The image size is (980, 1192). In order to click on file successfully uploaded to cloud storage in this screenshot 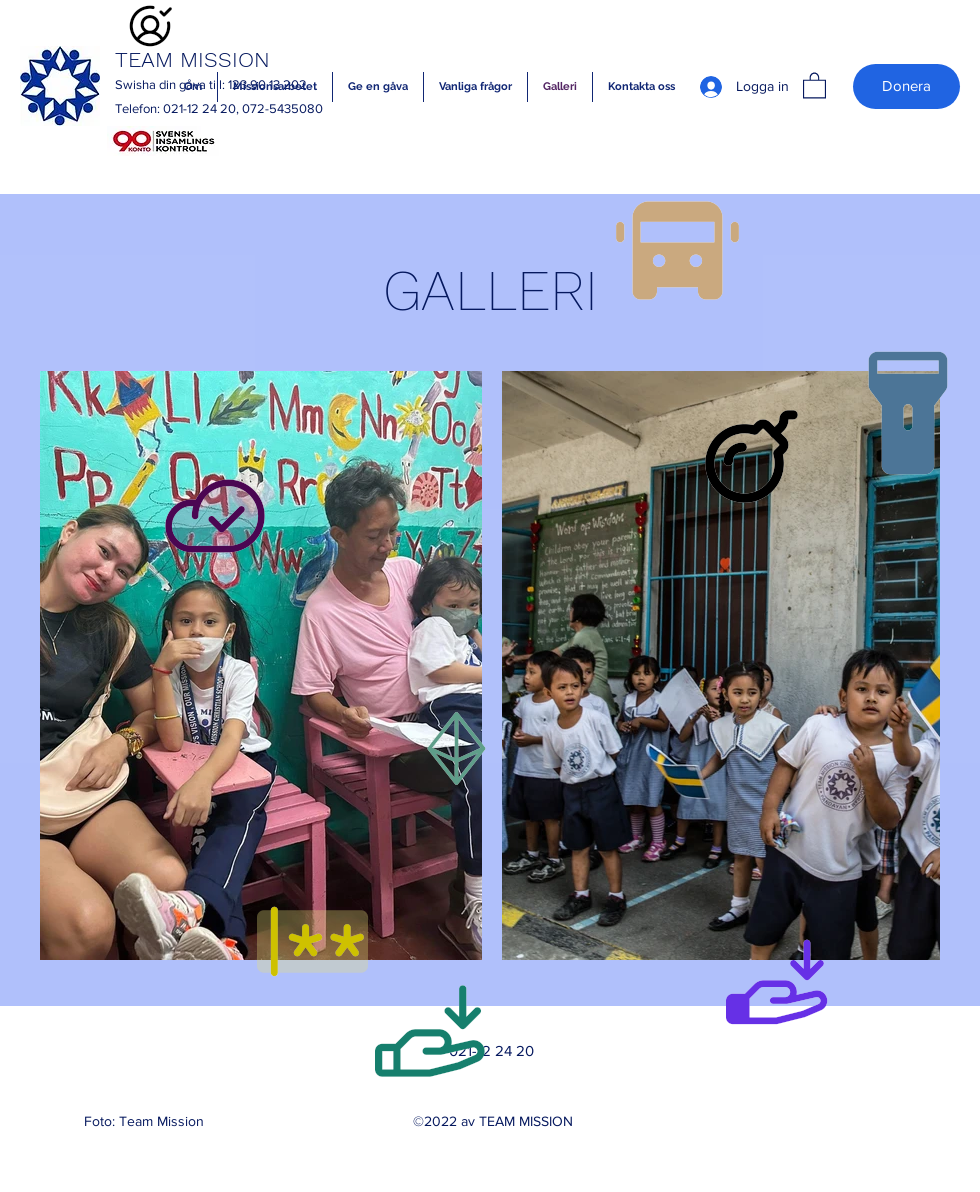, I will do `click(215, 516)`.